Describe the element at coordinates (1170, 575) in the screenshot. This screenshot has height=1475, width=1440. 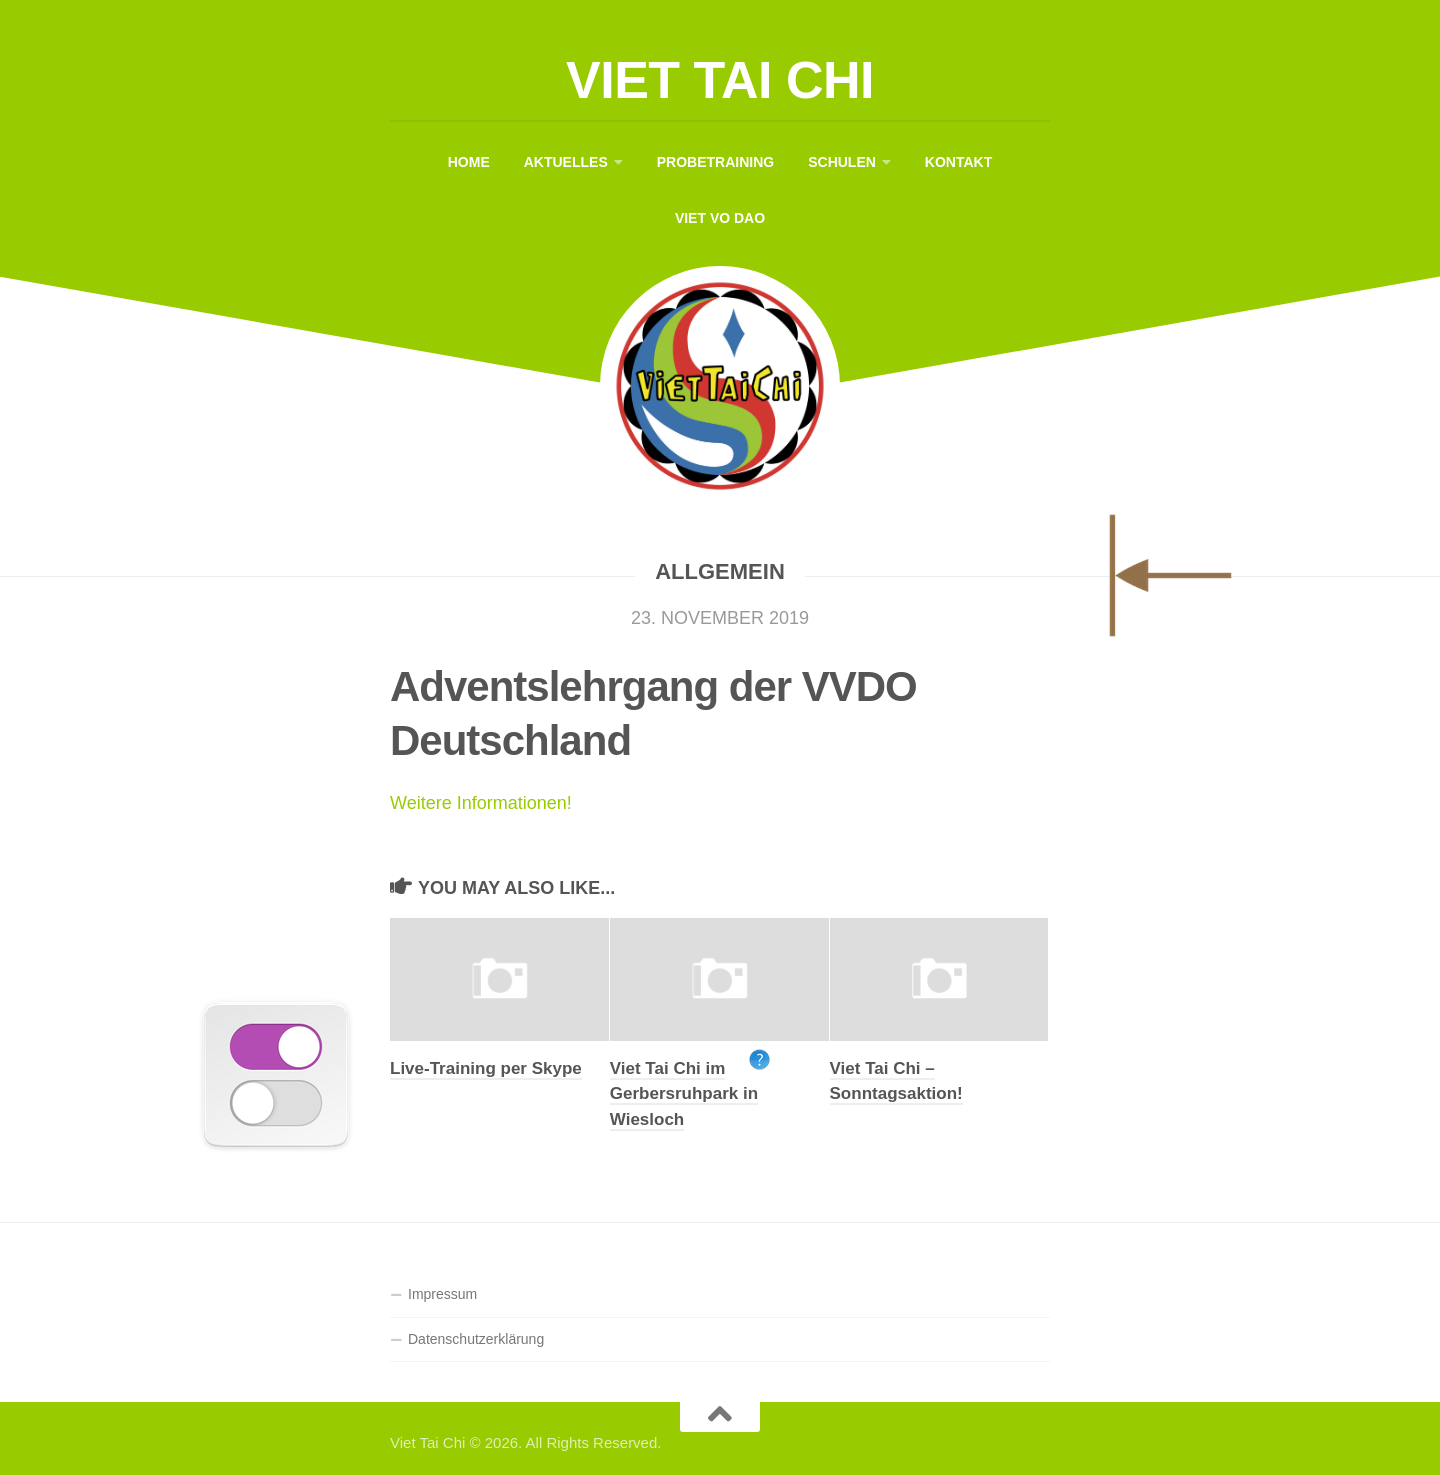
I see `go to the first item in a list or sequence` at that location.